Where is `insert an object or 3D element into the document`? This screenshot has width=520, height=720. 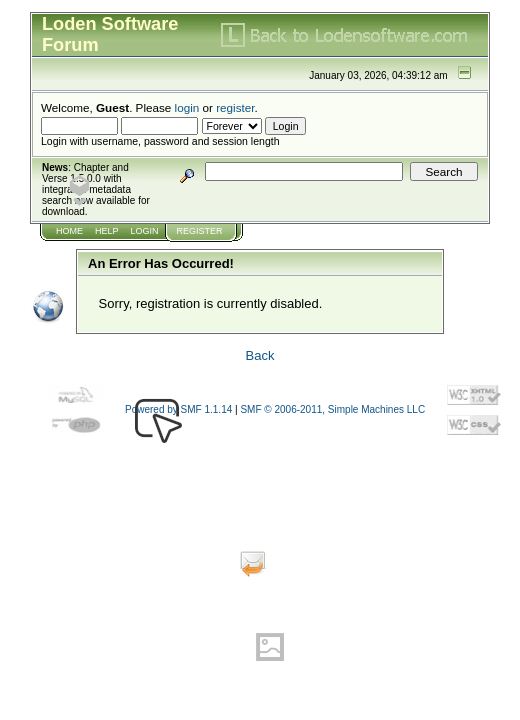 insert an object or 3D element into the document is located at coordinates (79, 190).